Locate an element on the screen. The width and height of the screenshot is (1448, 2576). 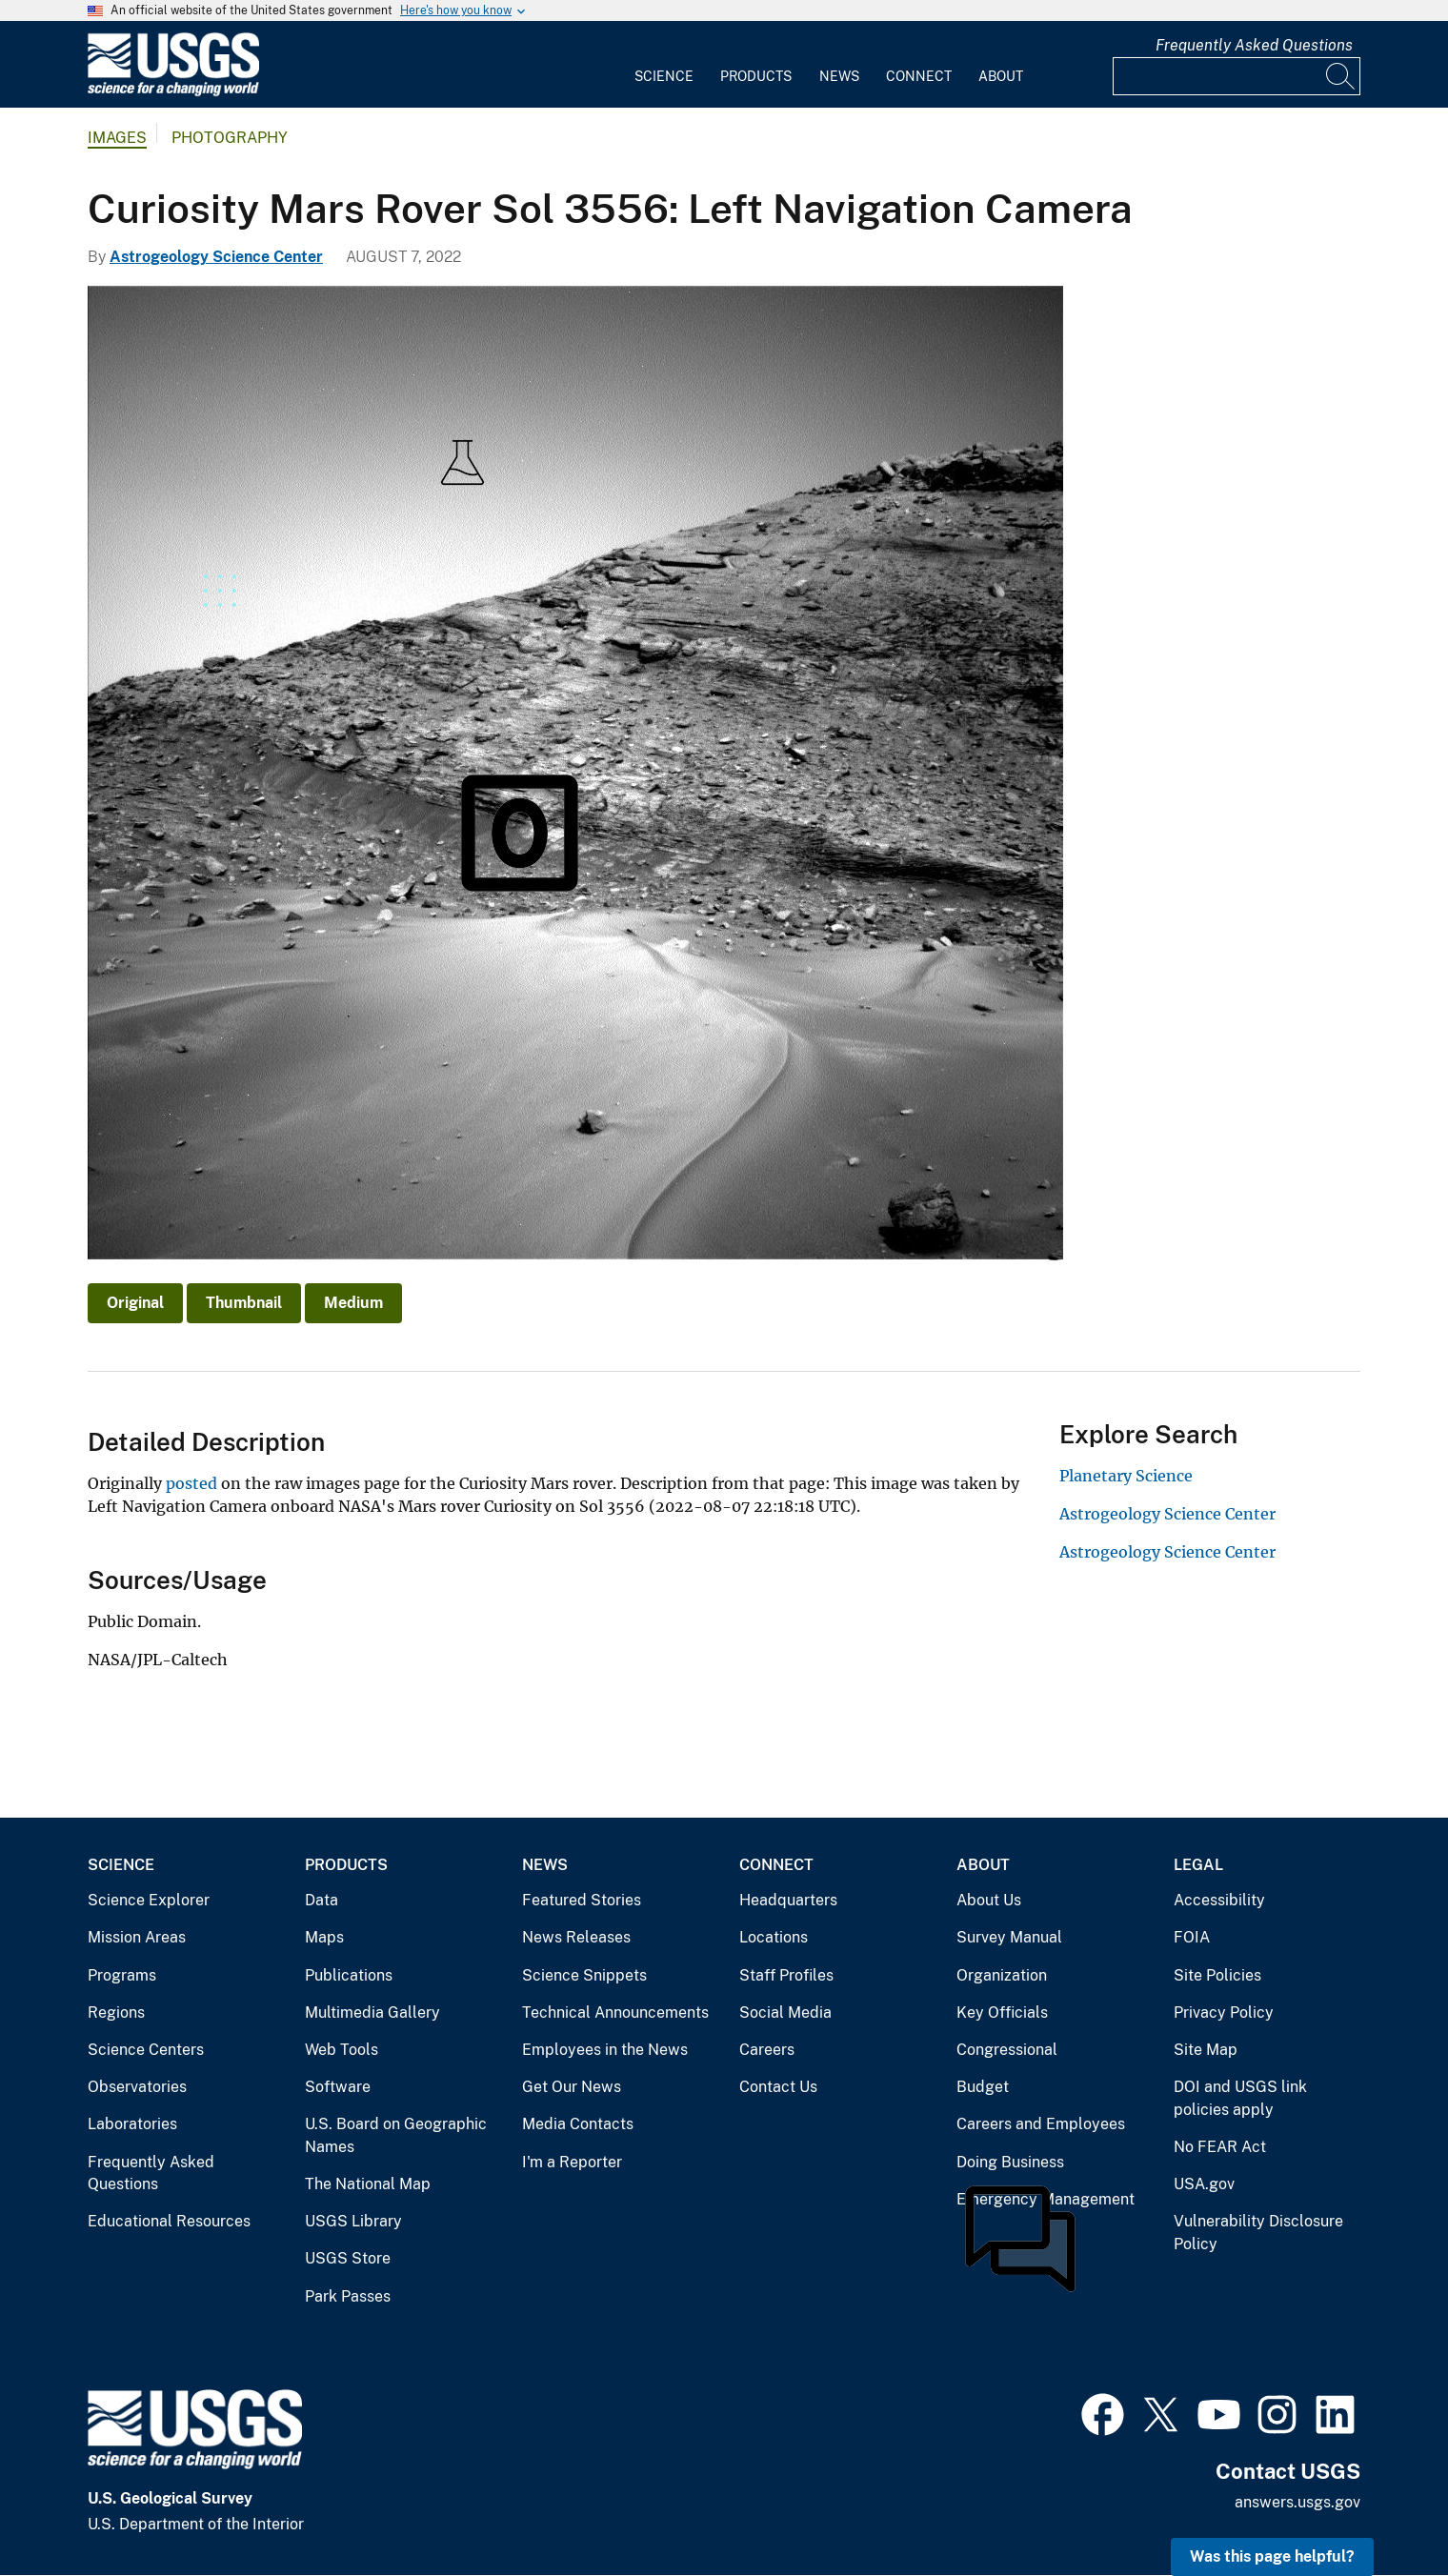
indicates zero items or count is located at coordinates (519, 833).